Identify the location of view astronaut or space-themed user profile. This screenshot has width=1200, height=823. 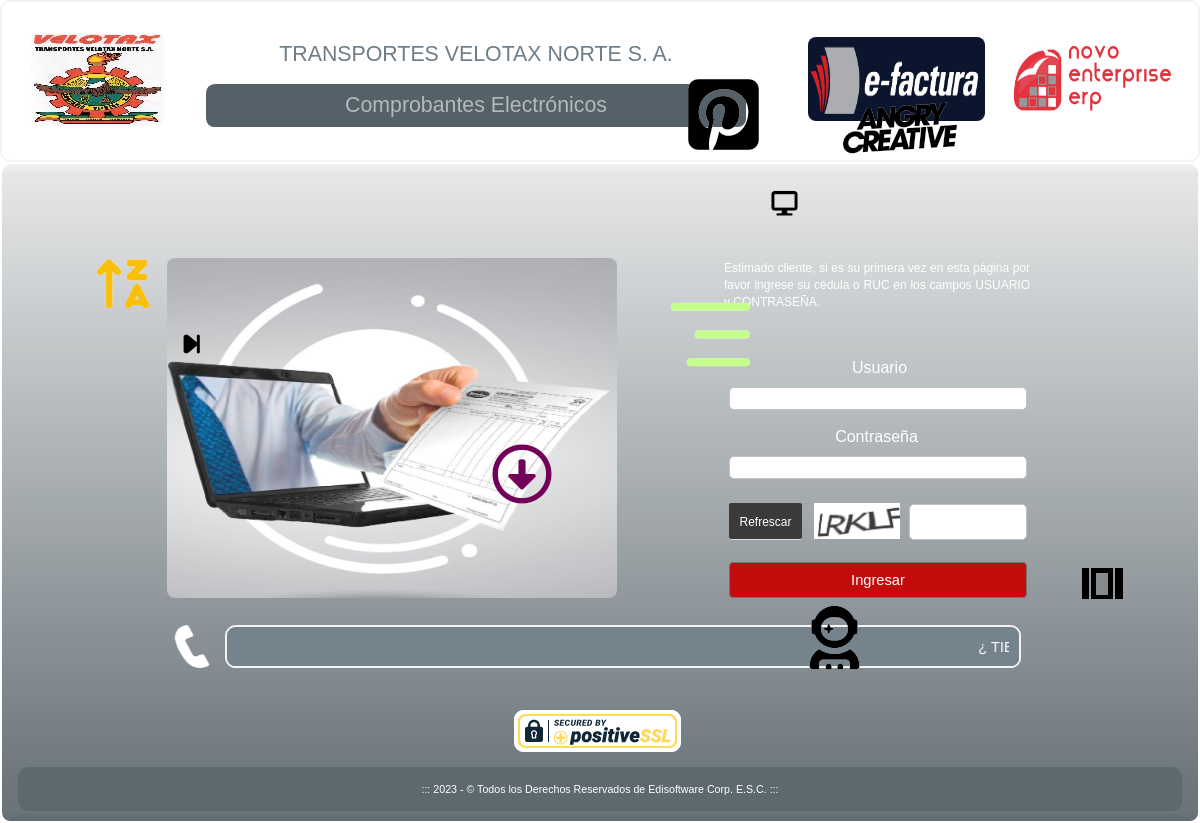
(834, 638).